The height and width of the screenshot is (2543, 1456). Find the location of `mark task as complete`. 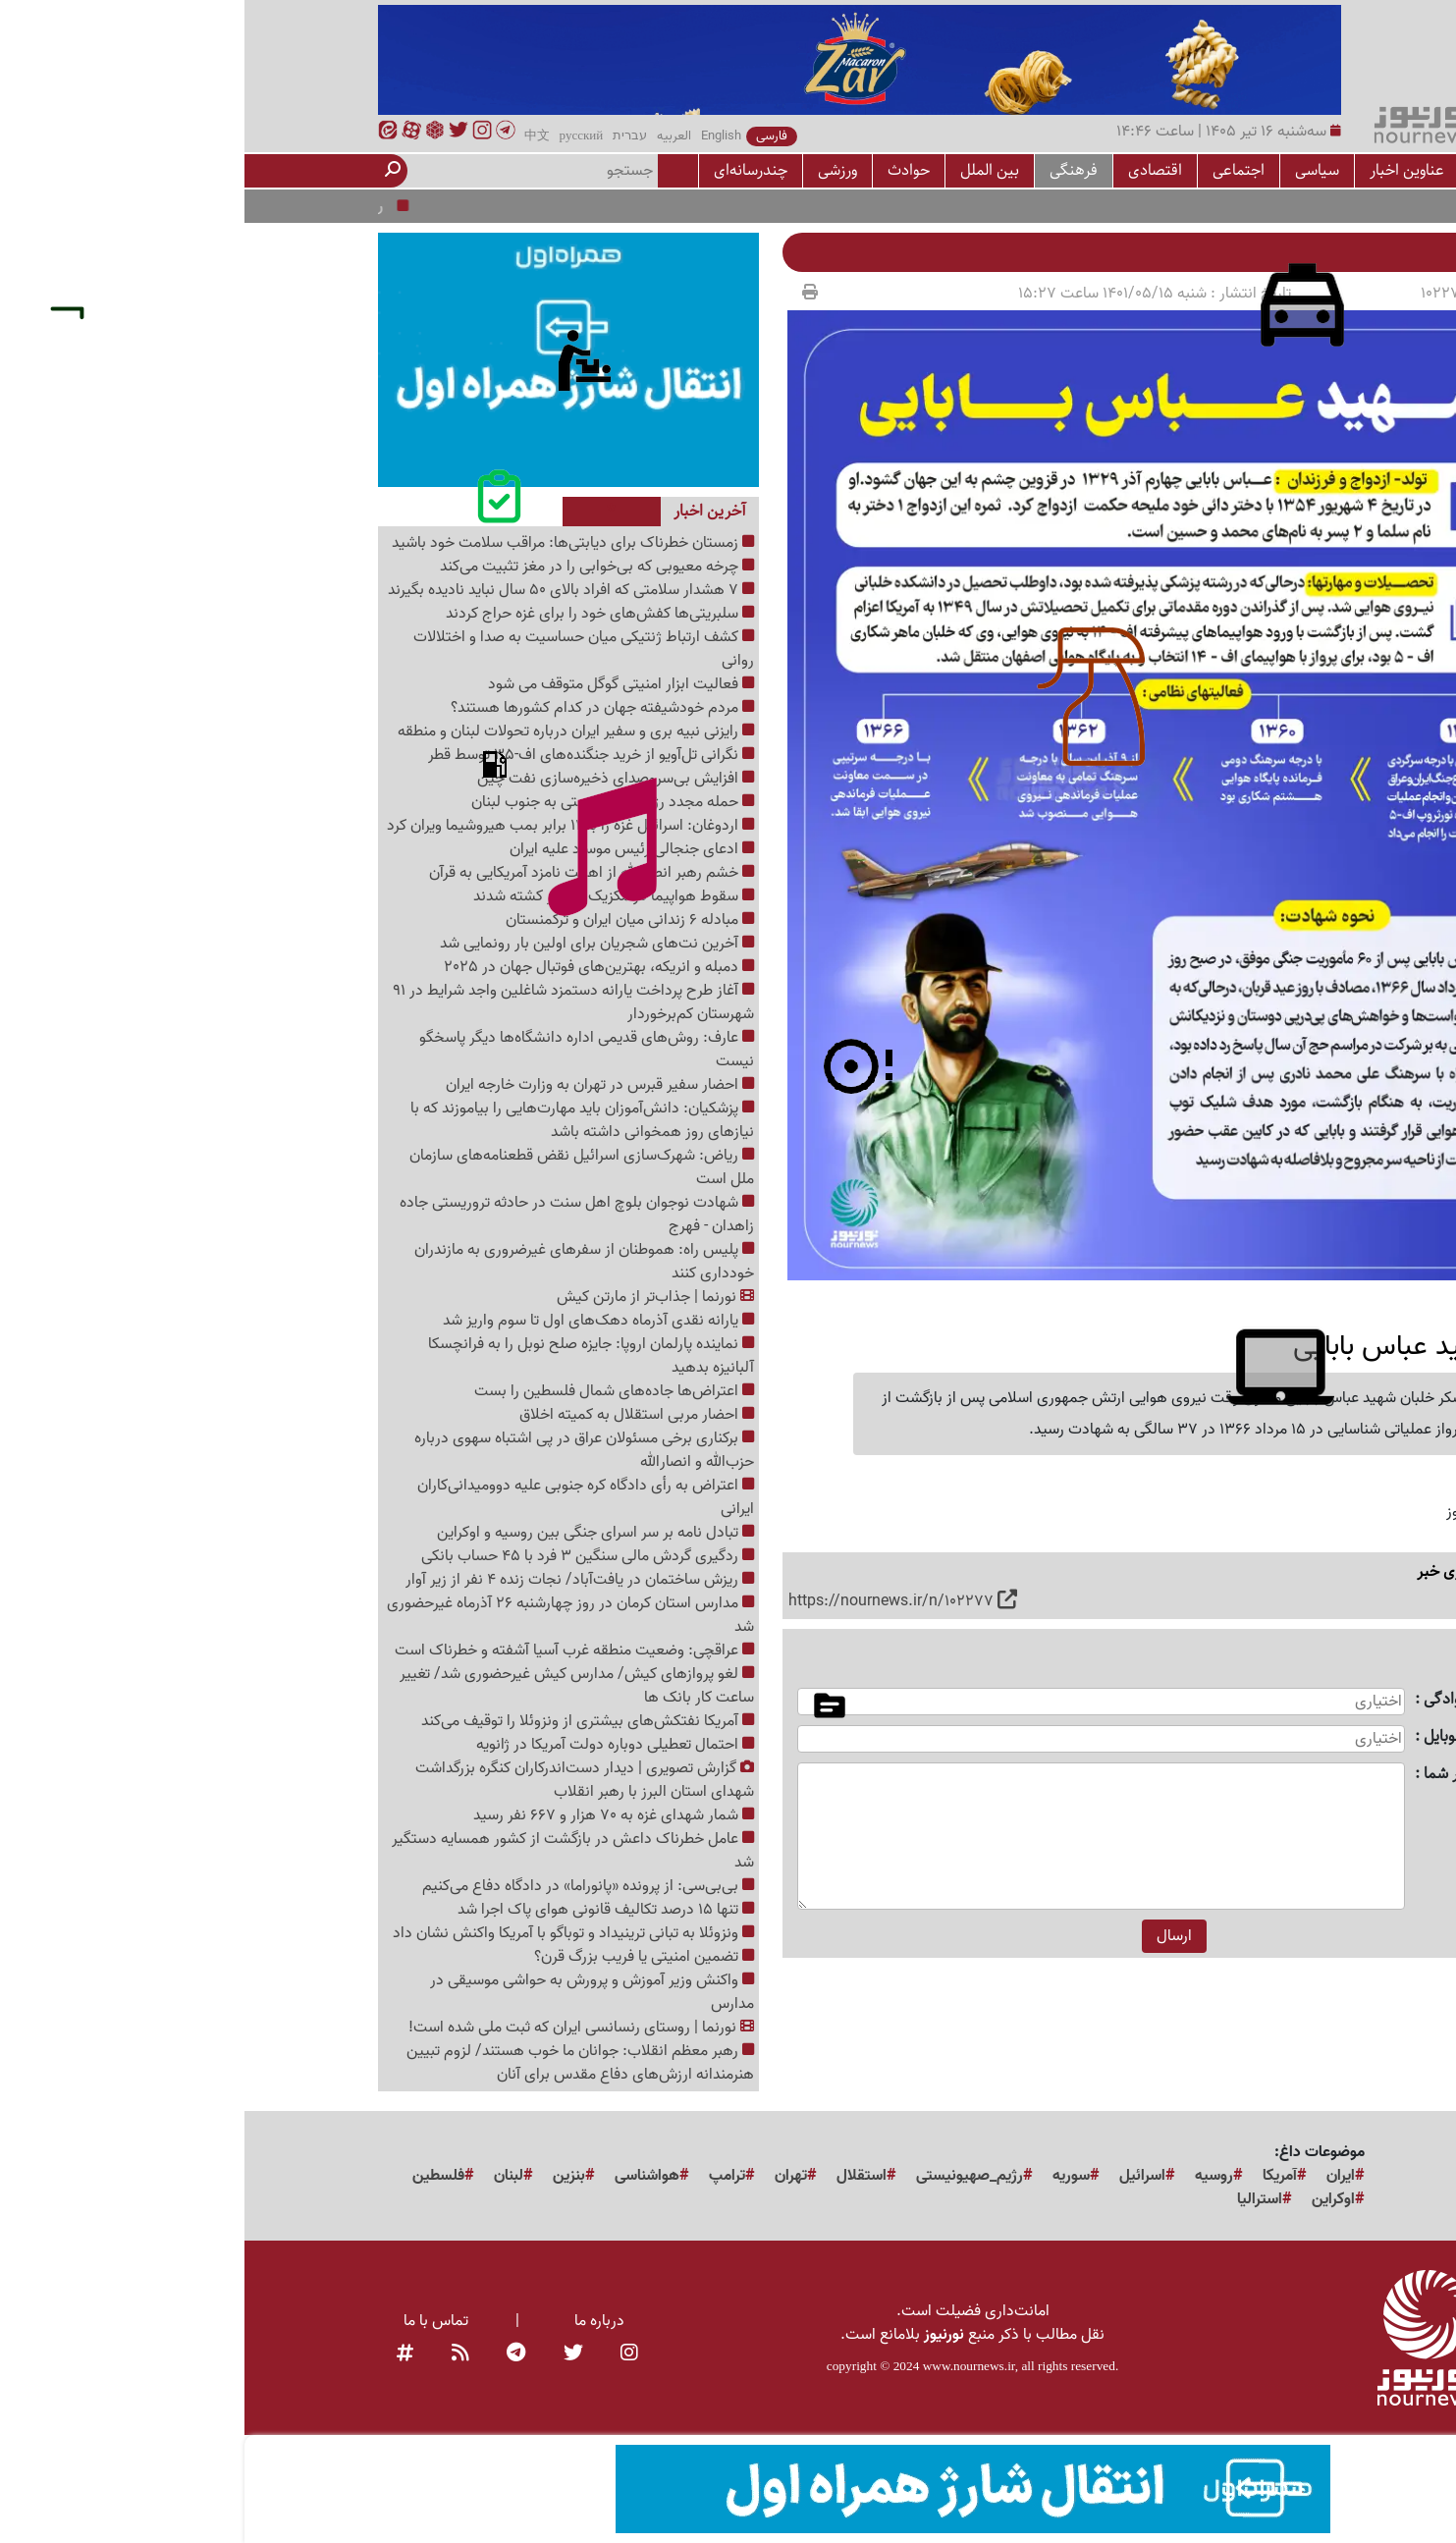

mark task as complete is located at coordinates (499, 496).